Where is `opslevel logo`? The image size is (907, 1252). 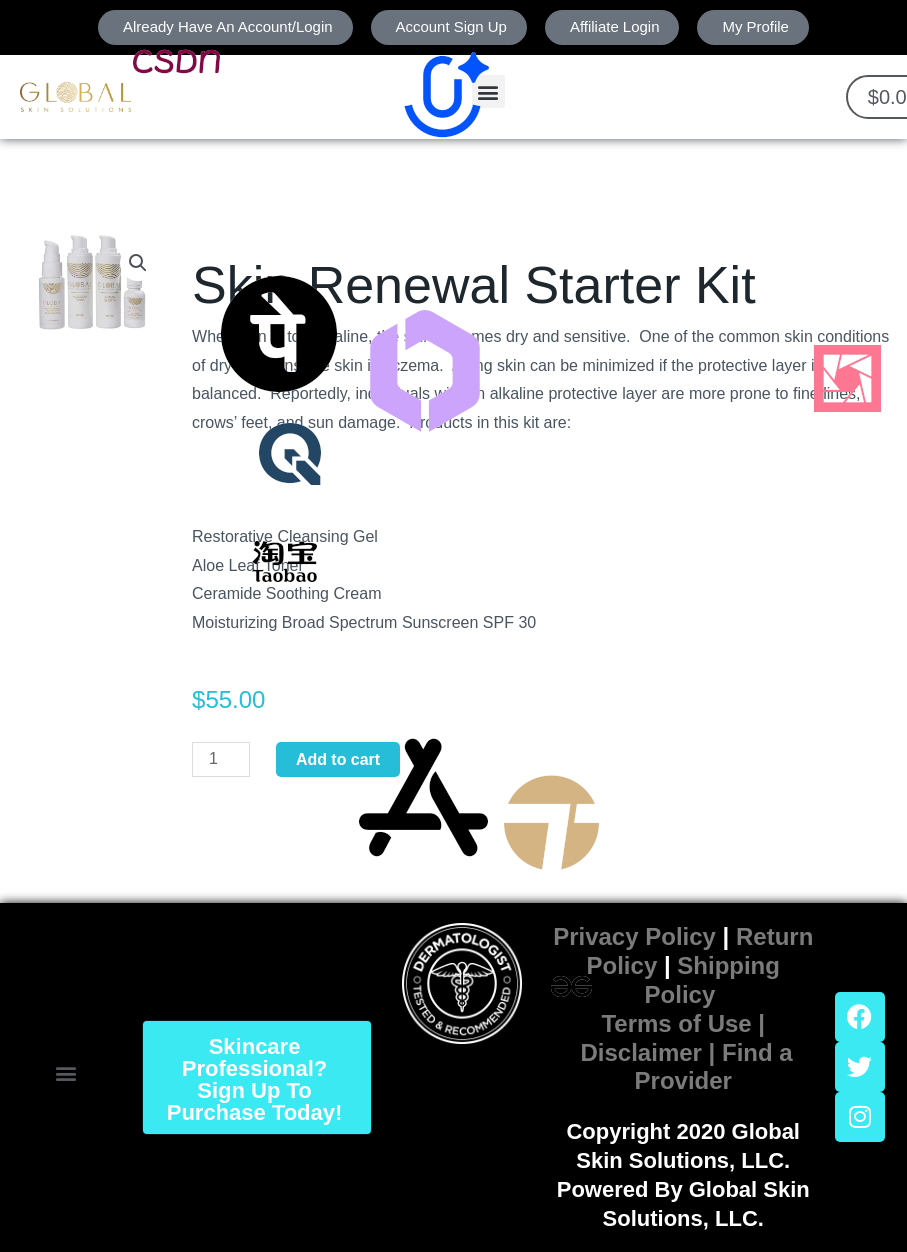 opslevel logo is located at coordinates (425, 371).